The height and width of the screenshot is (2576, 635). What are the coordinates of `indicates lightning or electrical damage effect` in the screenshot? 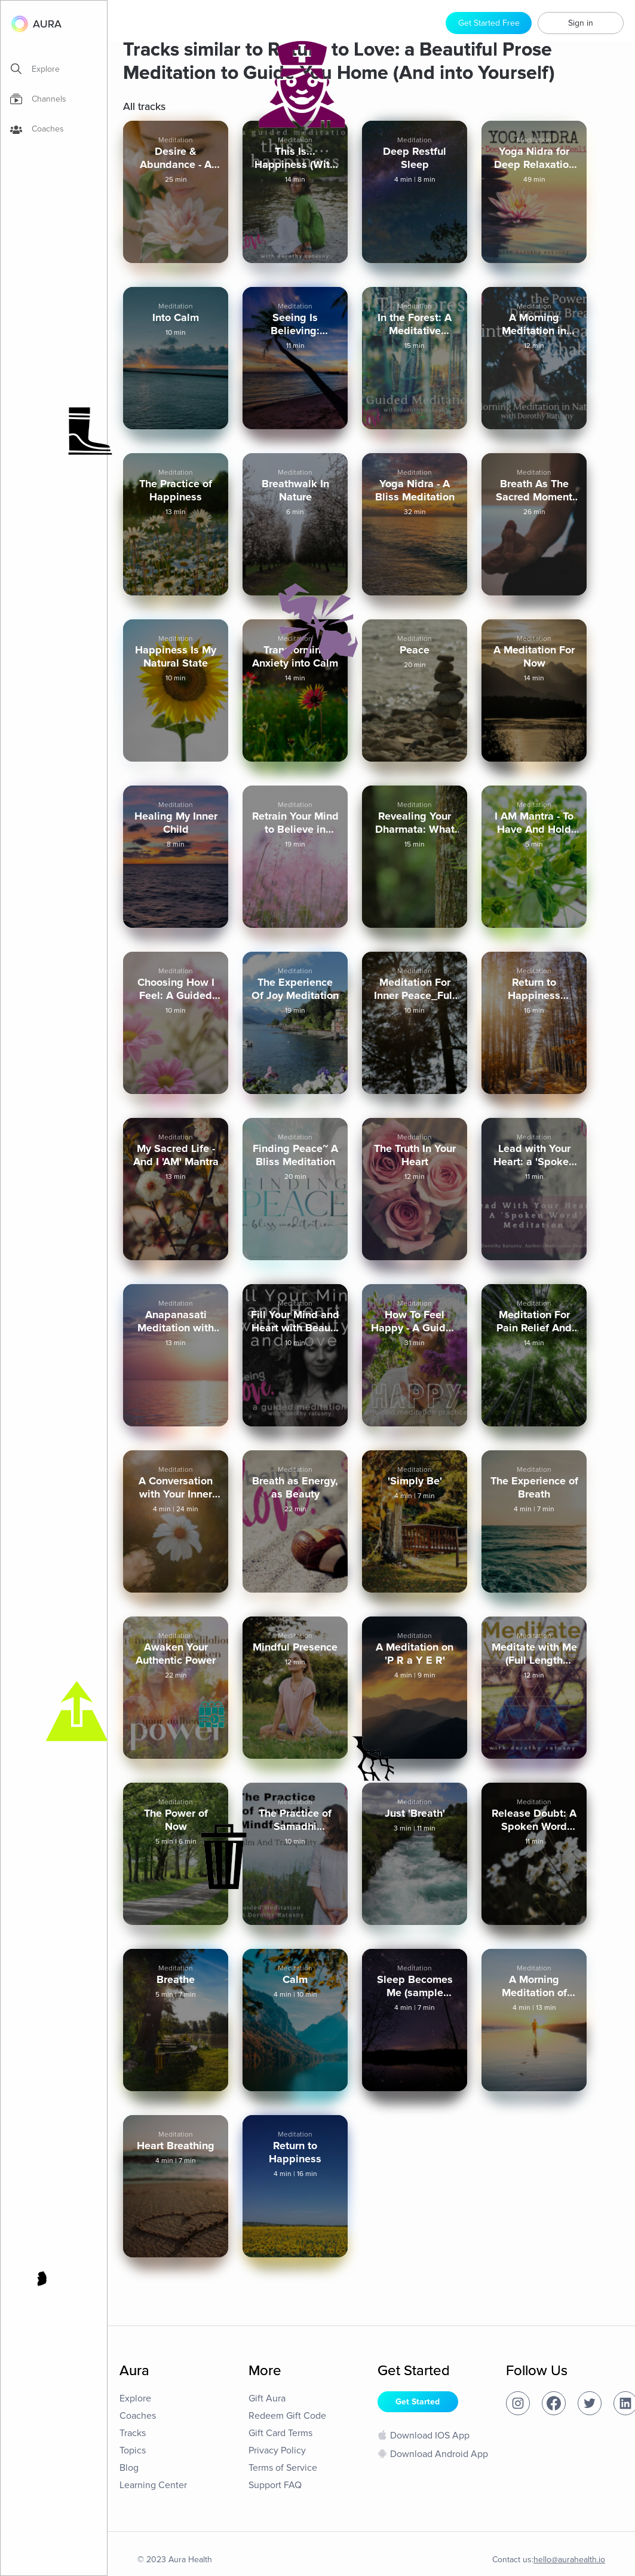 It's located at (372, 1759).